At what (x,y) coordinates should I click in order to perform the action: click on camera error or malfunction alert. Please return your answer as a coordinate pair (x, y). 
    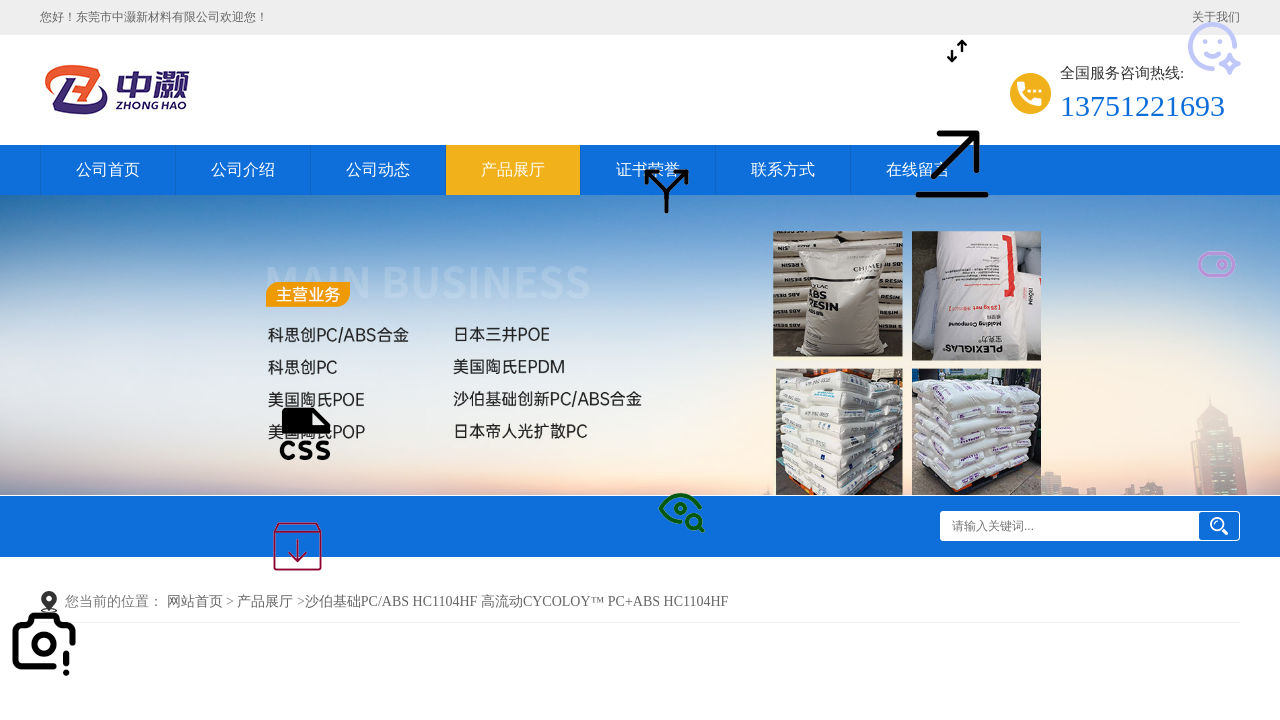
    Looking at the image, I should click on (44, 641).